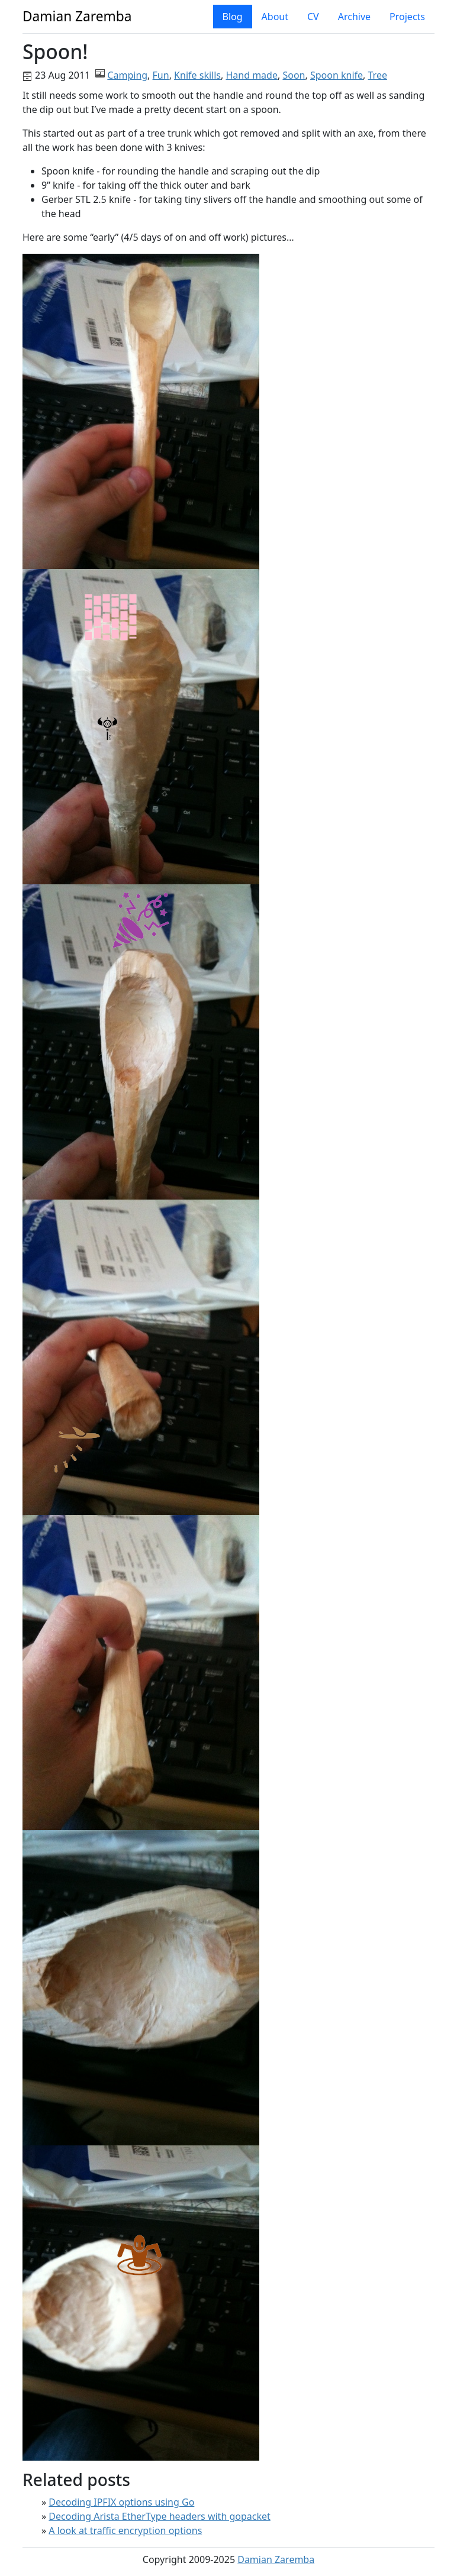  Describe the element at coordinates (77, 1450) in the screenshot. I see `activate area-of-effect attack ability` at that location.